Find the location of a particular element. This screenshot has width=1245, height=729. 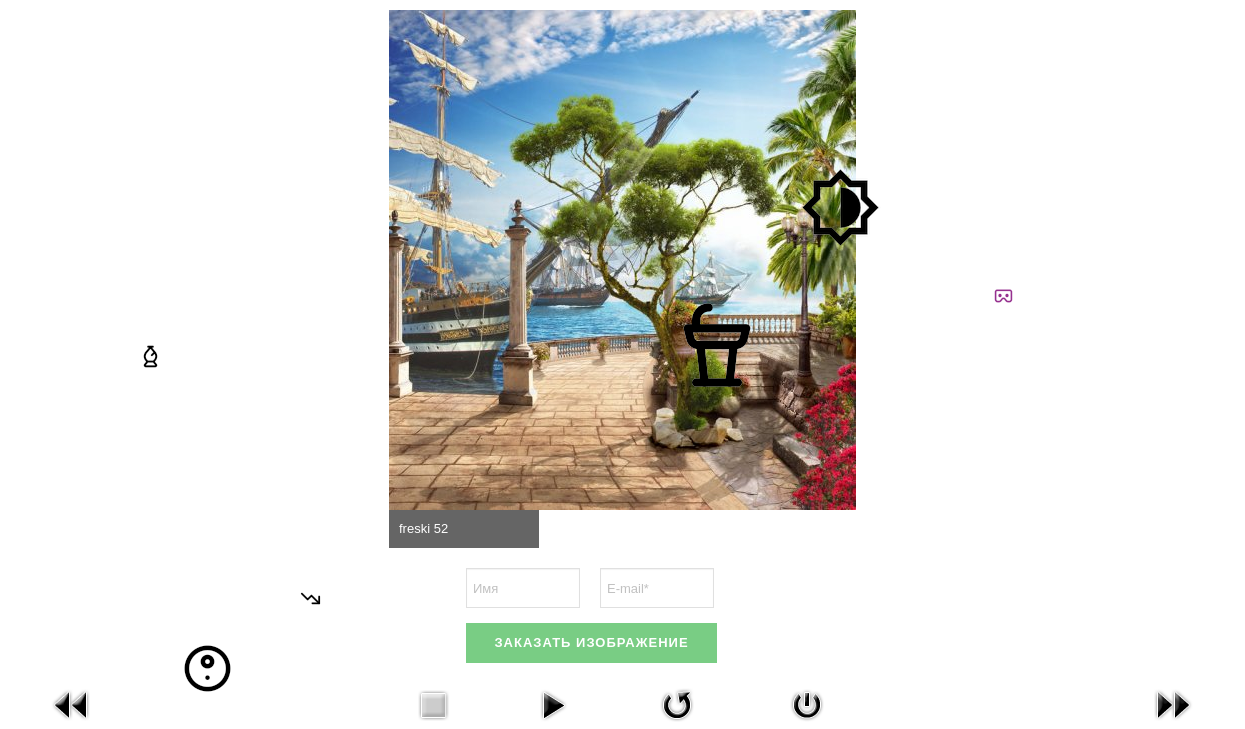

indicates a downward trend or decline in data is located at coordinates (310, 598).